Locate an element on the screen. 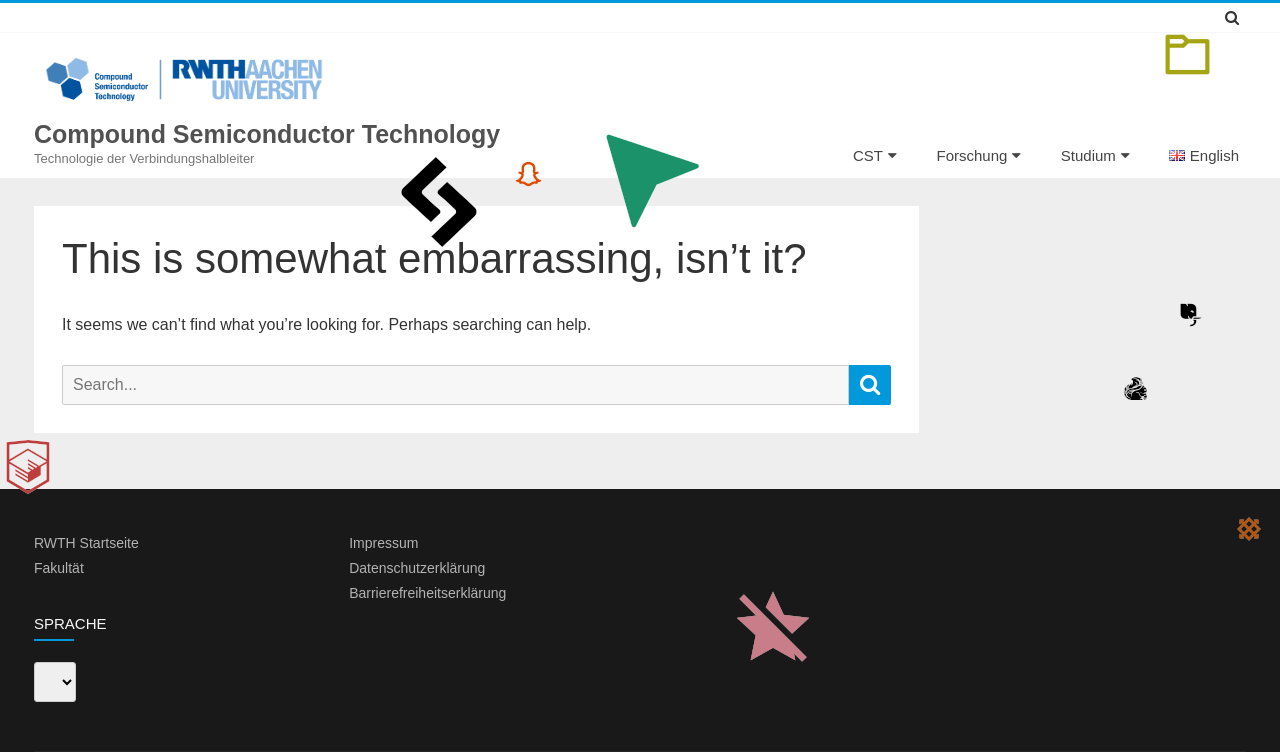 This screenshot has height=752, width=1280. apache flink logo is located at coordinates (1135, 388).